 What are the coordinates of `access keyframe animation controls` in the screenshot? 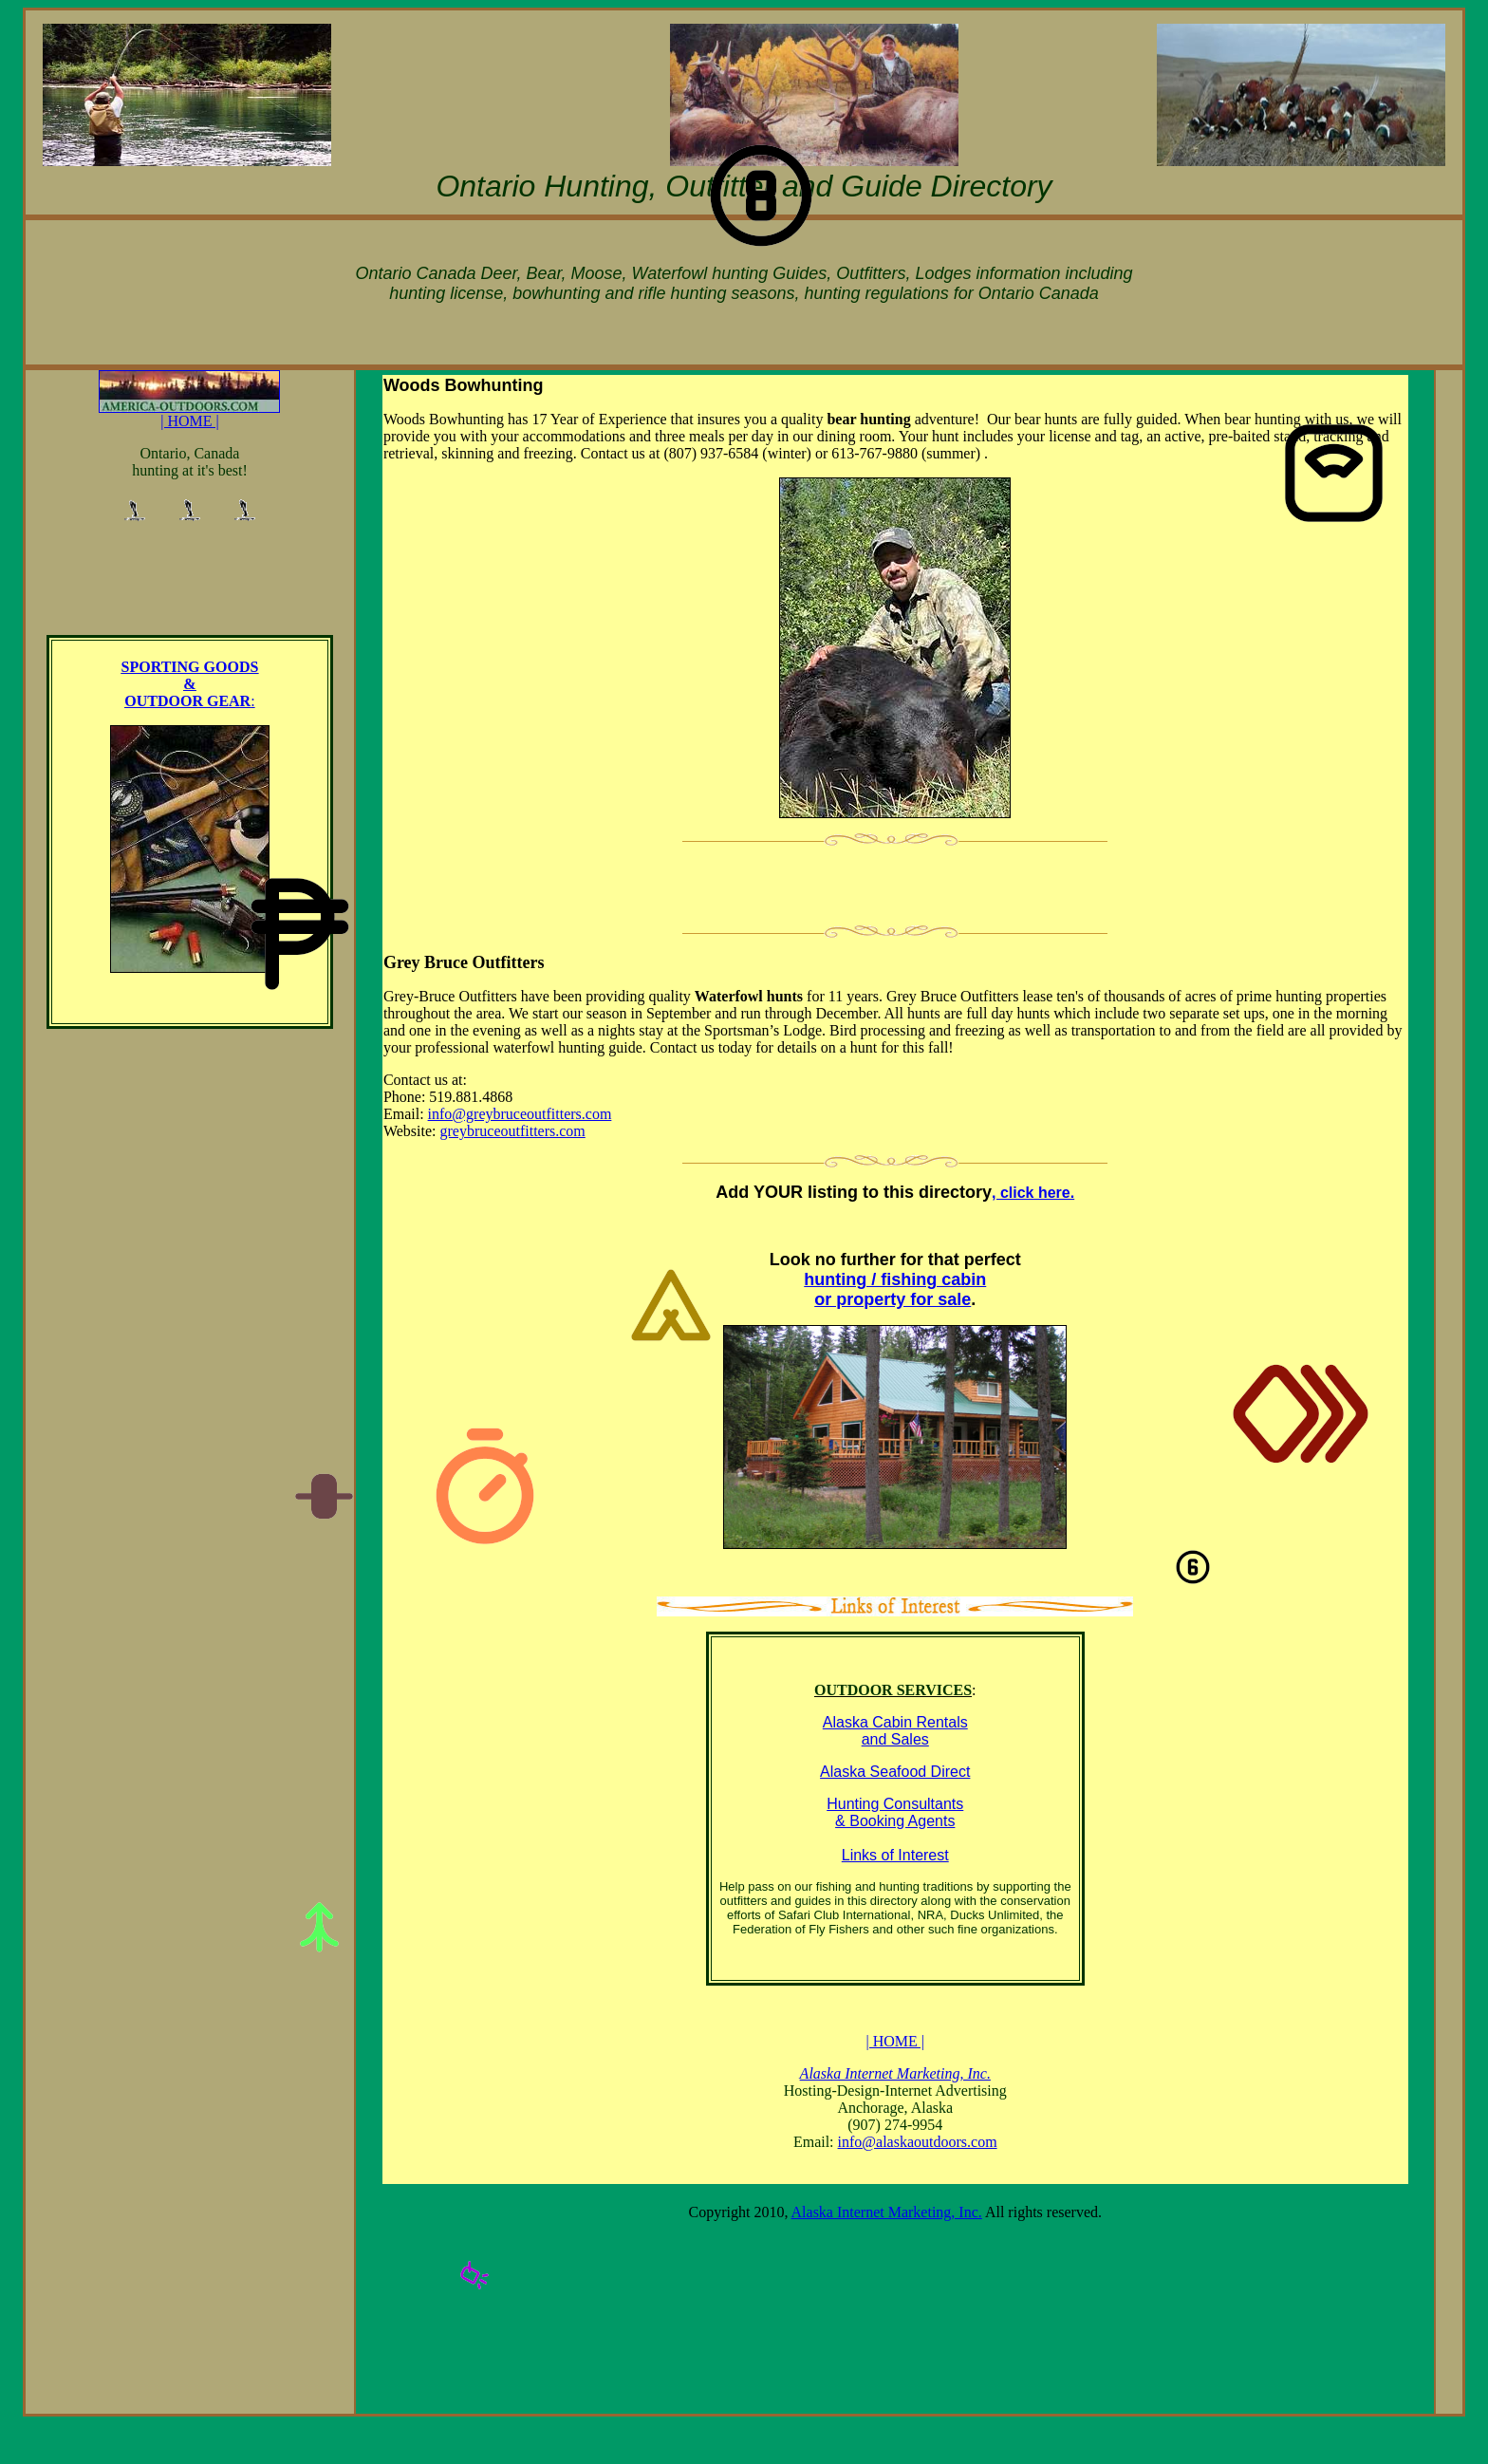 It's located at (1300, 1413).